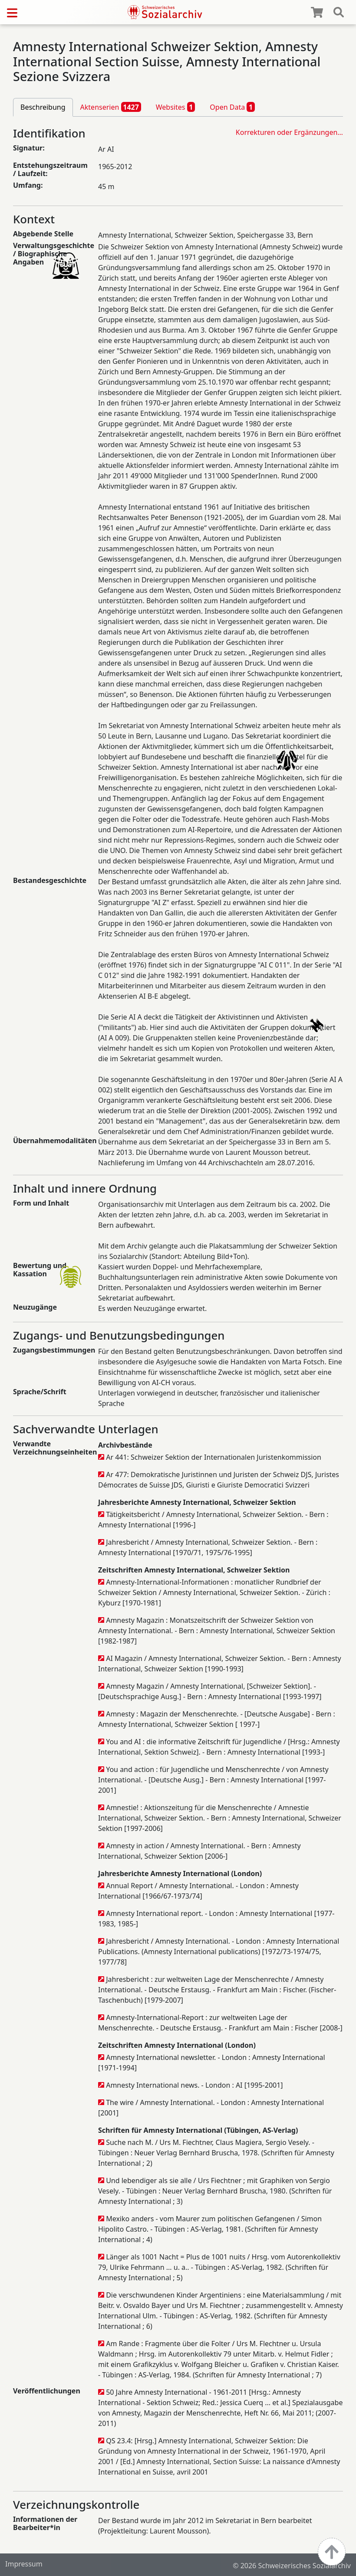 This screenshot has width=356, height=2576. Describe the element at coordinates (287, 761) in the screenshot. I see `view your collected crystals or gems` at that location.